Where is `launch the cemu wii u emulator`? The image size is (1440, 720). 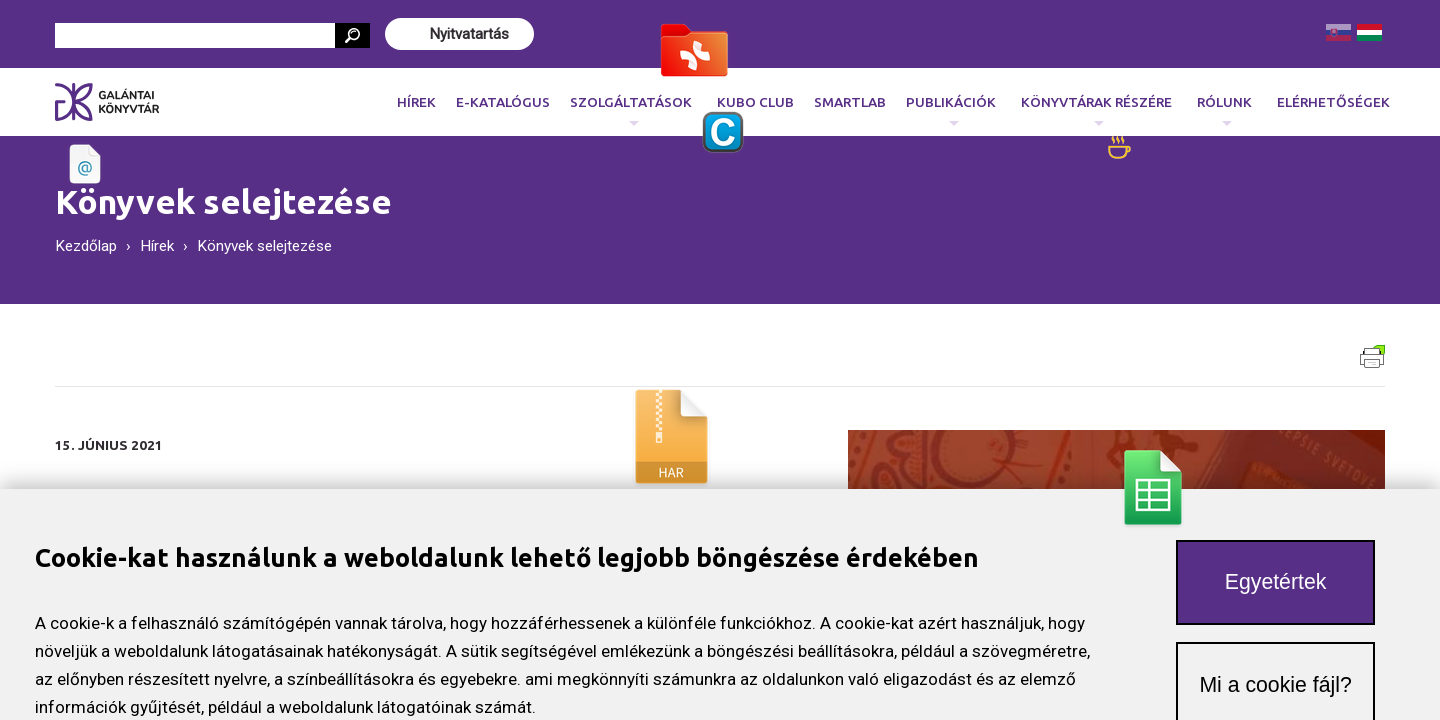
launch the cemu wii u emulator is located at coordinates (723, 132).